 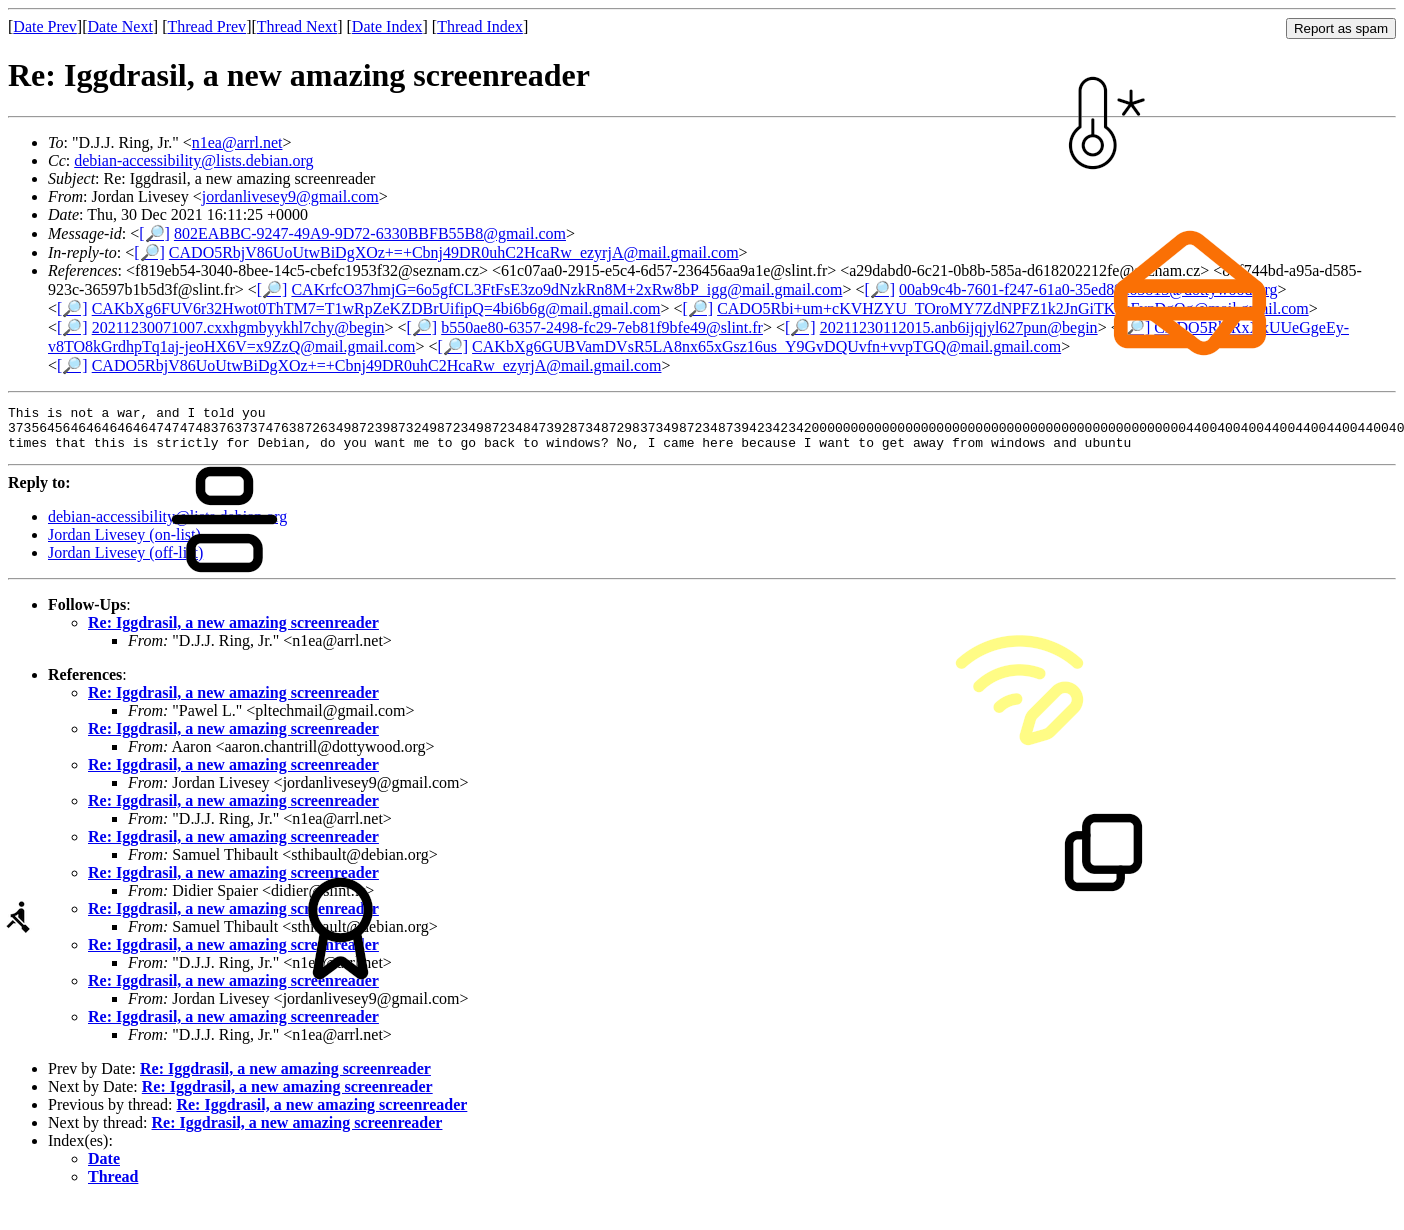 I want to click on view achievements or awards, so click(x=340, y=928).